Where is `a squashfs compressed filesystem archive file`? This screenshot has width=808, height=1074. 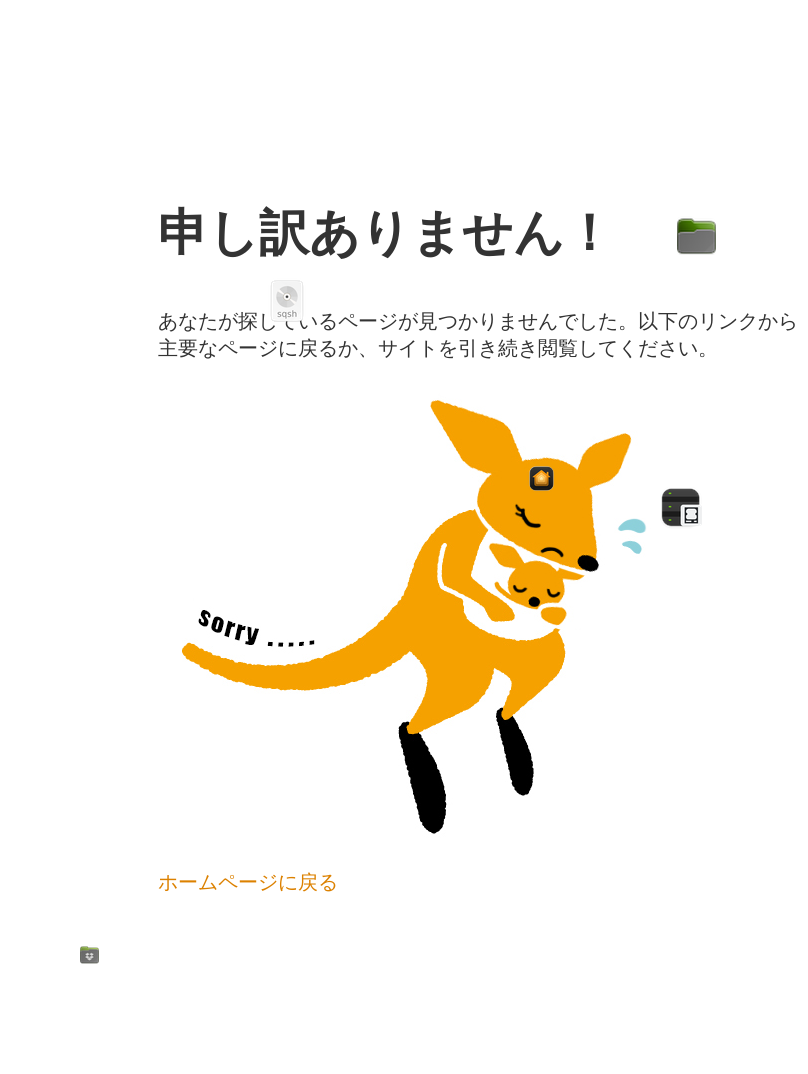 a squashfs compressed filesystem archive file is located at coordinates (287, 301).